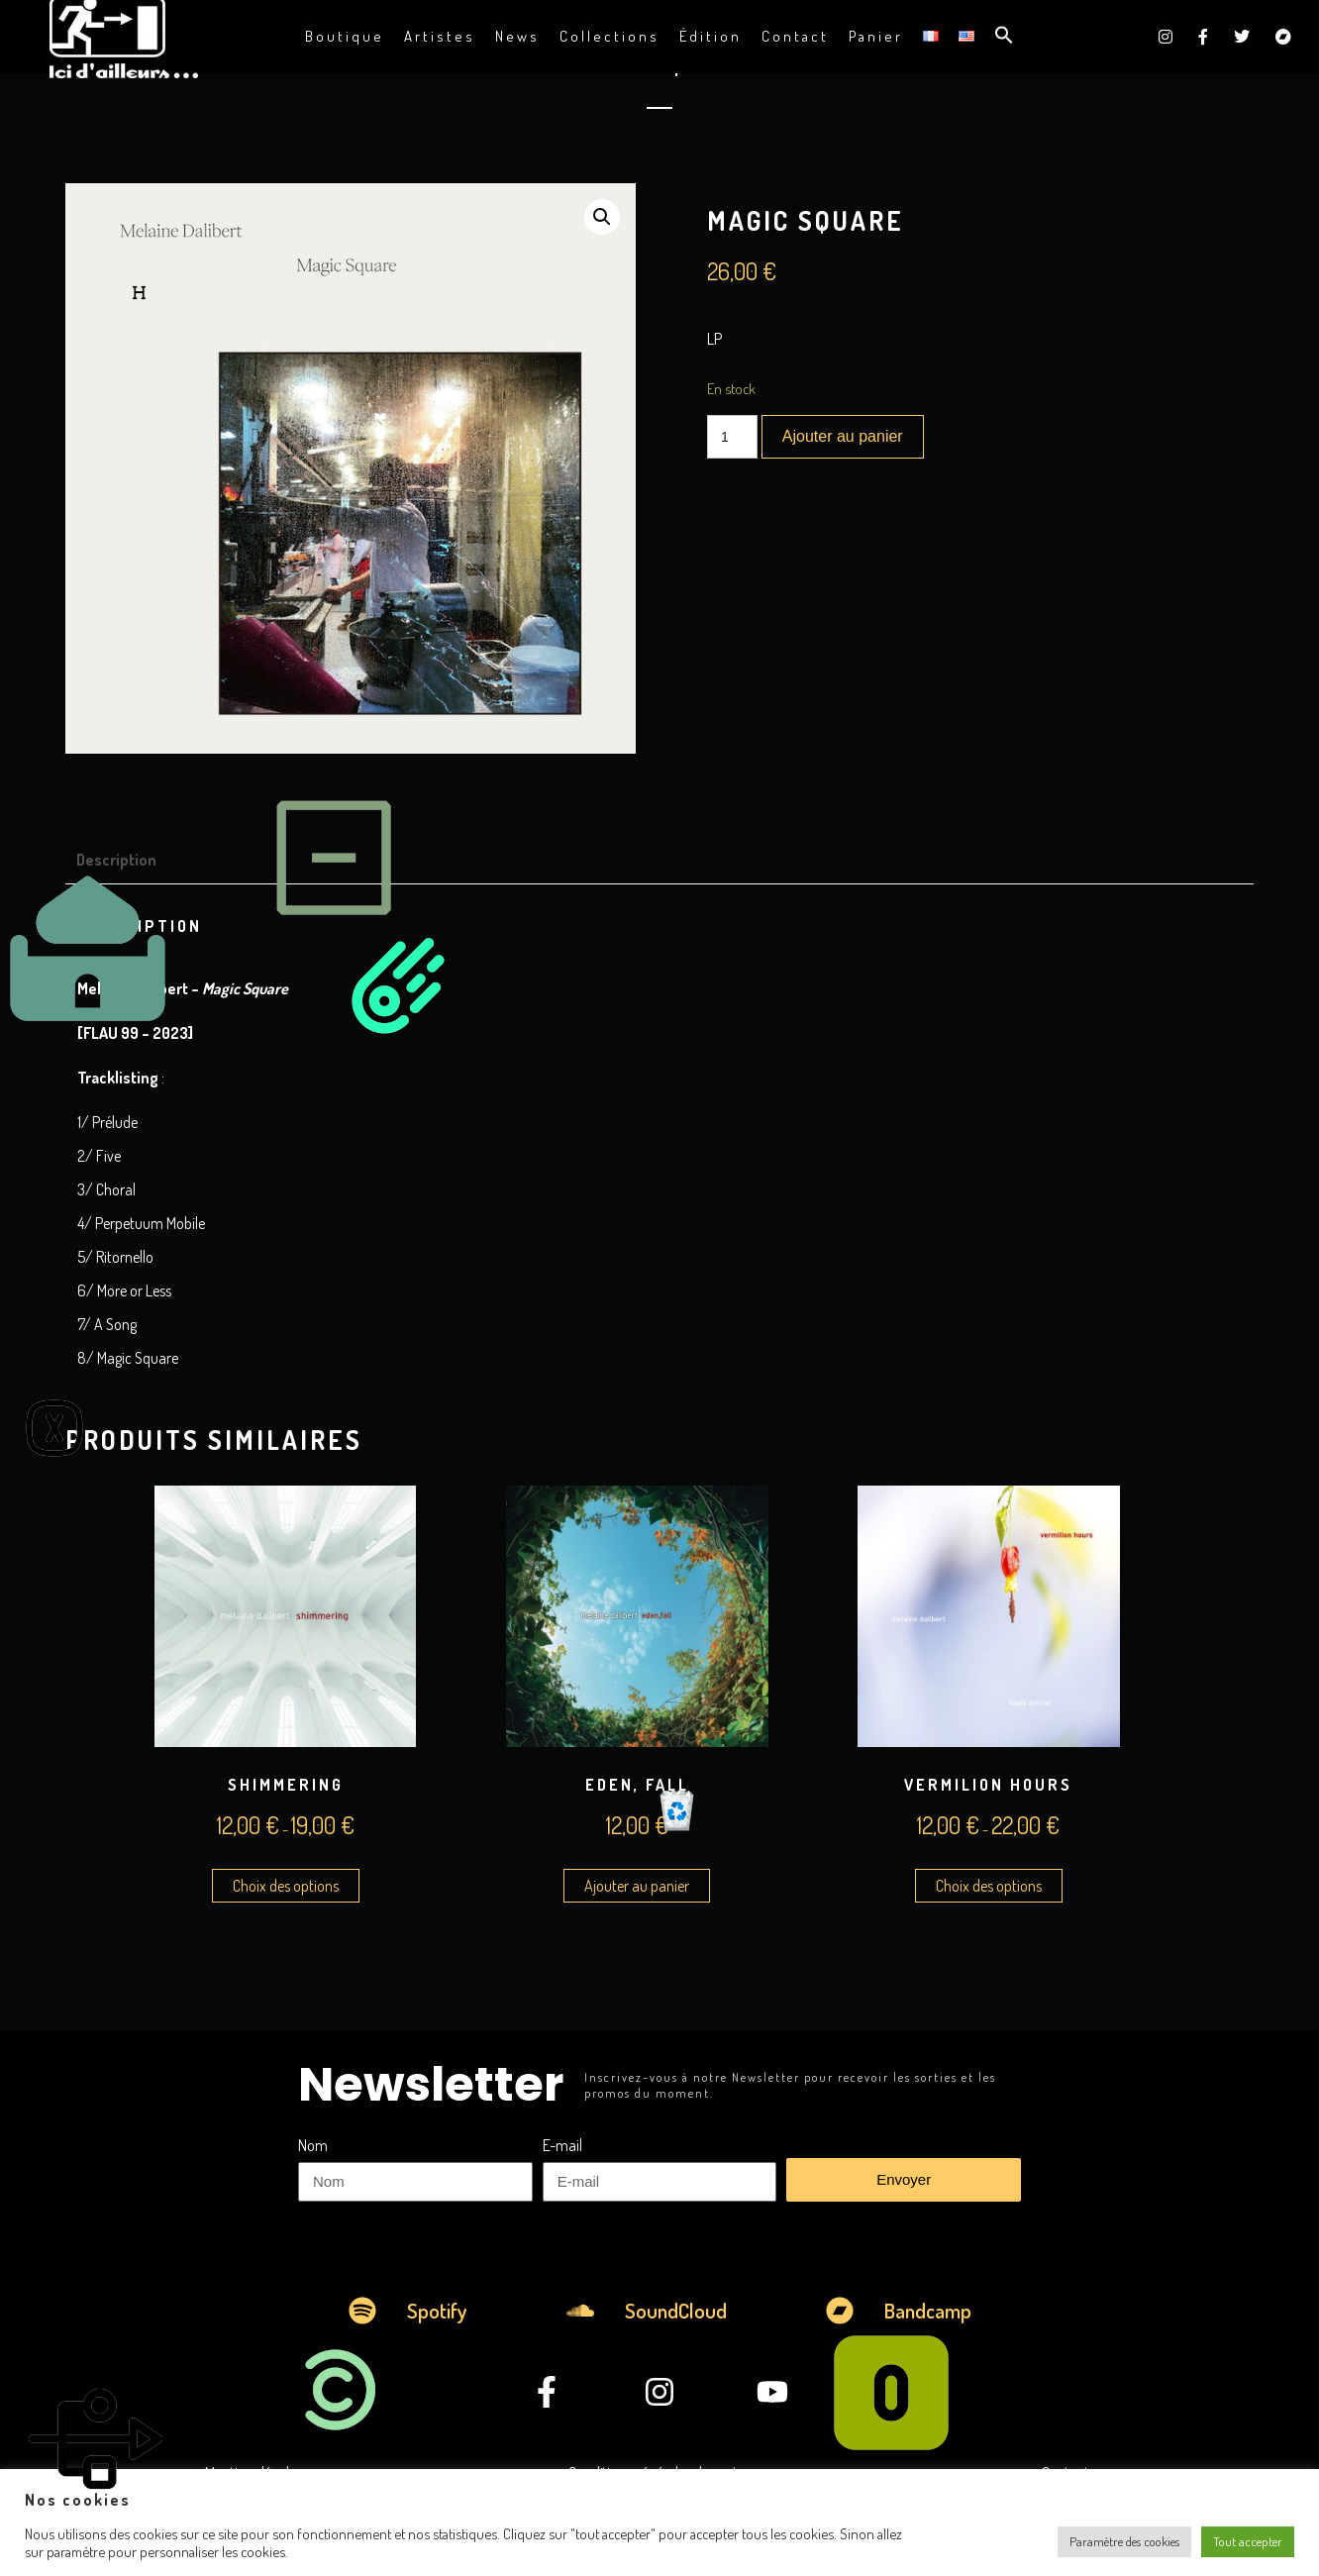 The height and width of the screenshot is (2576, 1319). What do you see at coordinates (891, 2393) in the screenshot?
I see `indicates zero items or empty count` at bounding box center [891, 2393].